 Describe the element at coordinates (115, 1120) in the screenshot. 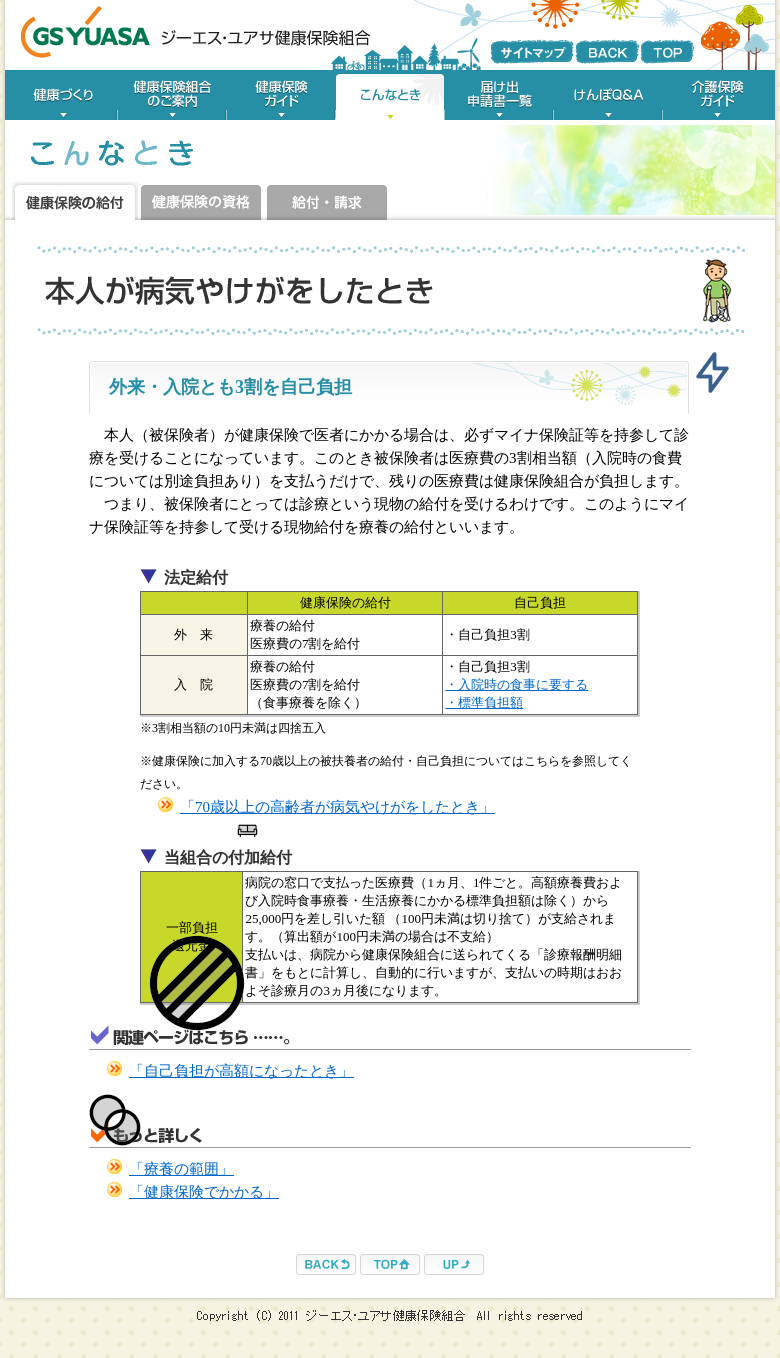

I see `exclude overlapping elements from selection` at that location.